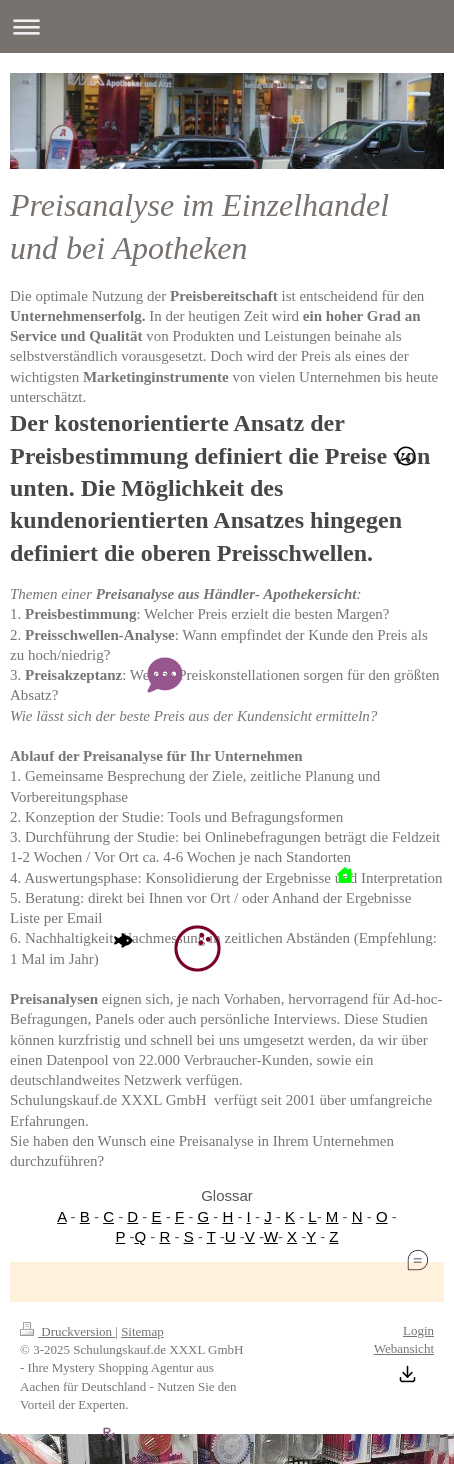 The width and height of the screenshot is (454, 1464). I want to click on center align element horizontally, so click(374, 151).